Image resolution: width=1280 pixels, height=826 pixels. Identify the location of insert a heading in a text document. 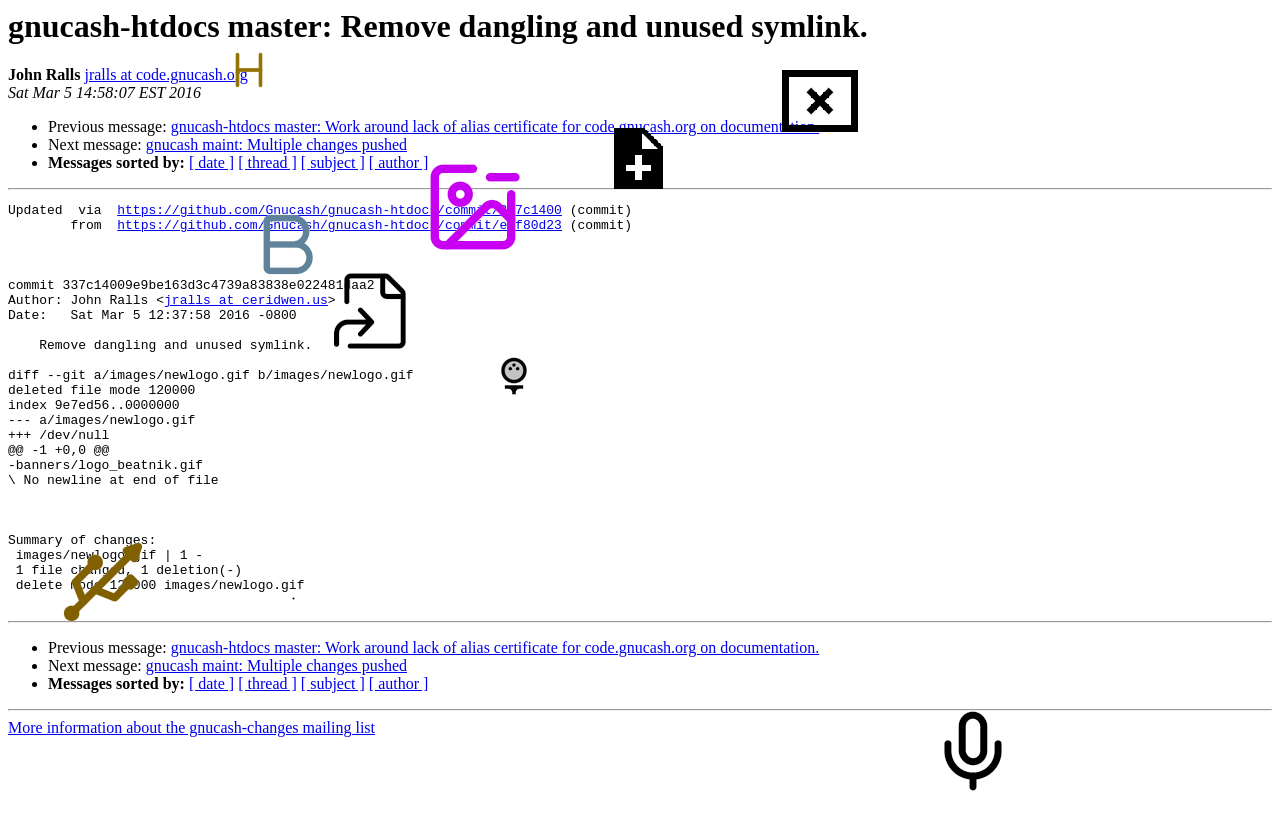
(249, 70).